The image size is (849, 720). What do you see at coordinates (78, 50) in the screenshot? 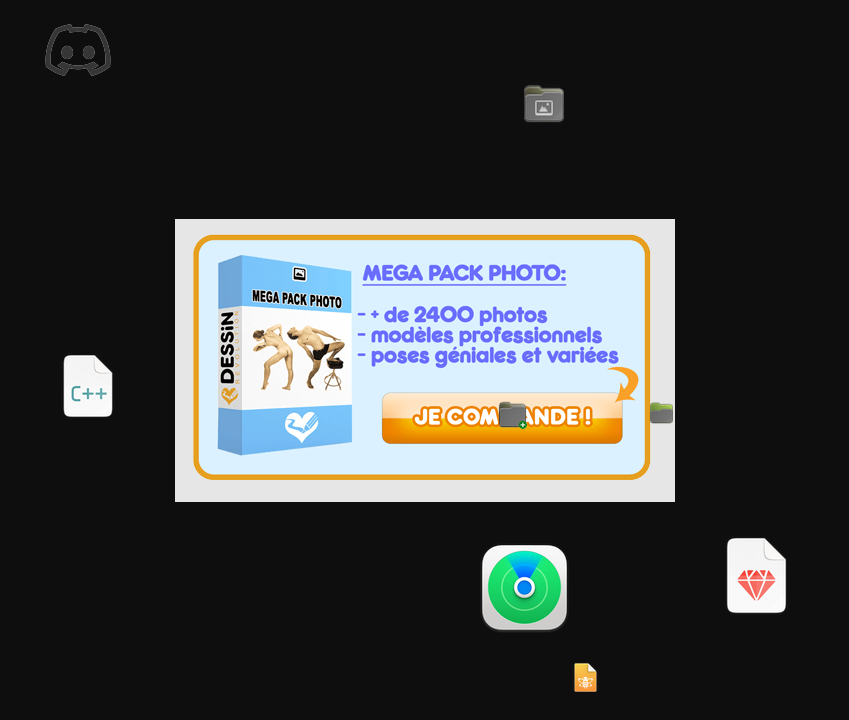
I see `open Discord app` at bounding box center [78, 50].